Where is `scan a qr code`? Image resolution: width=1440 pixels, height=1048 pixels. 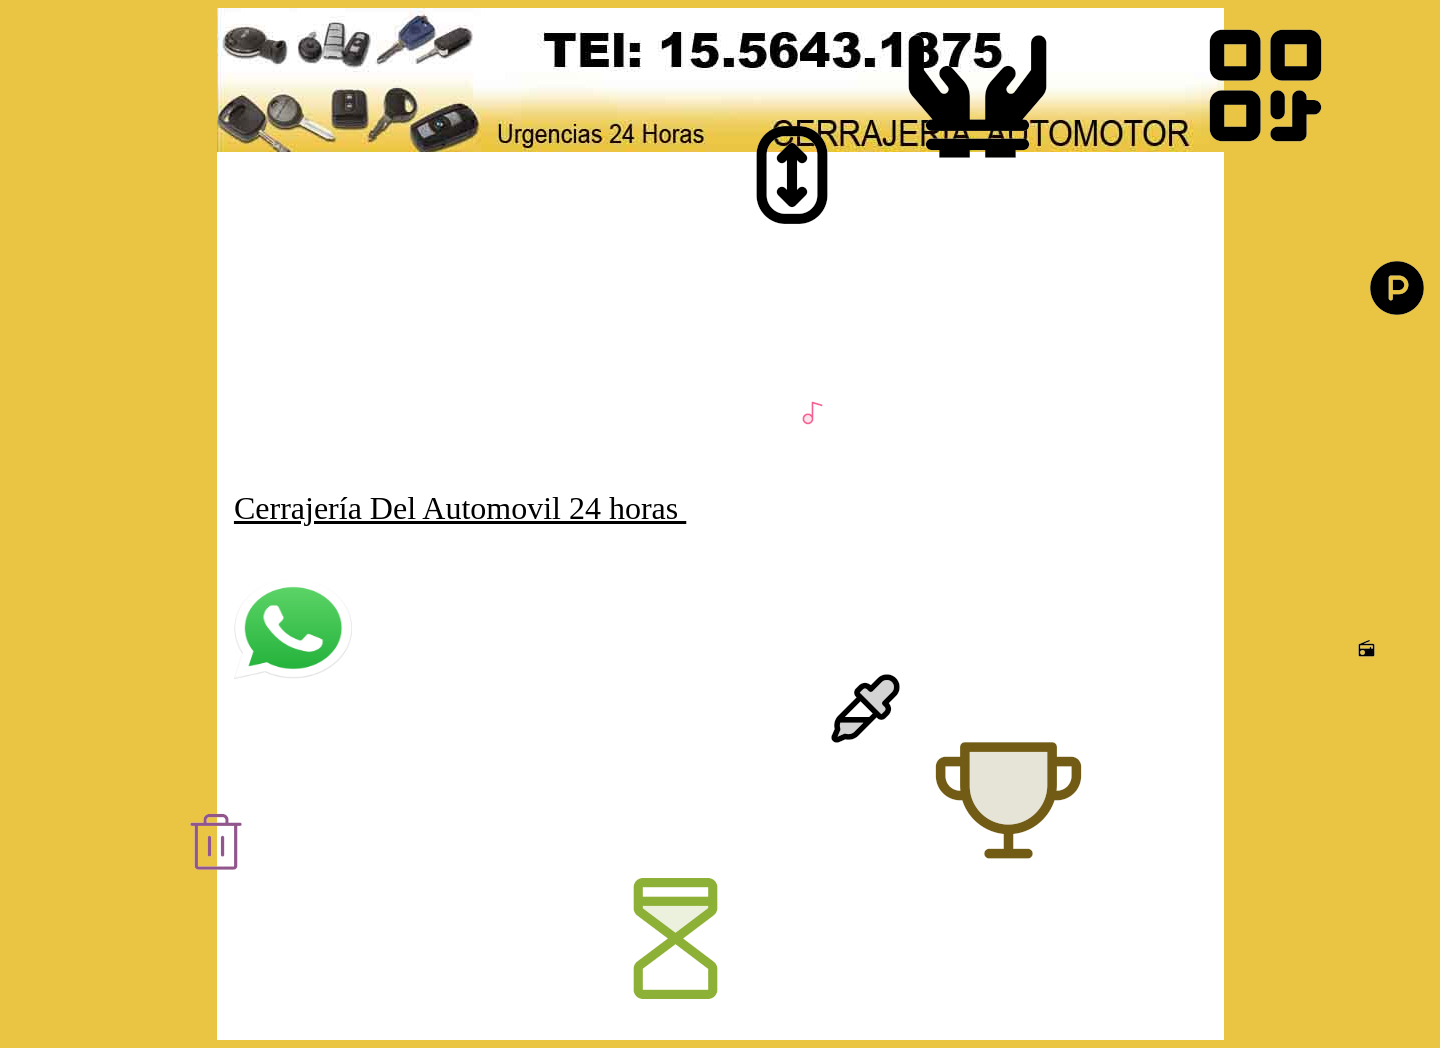
scan a qr code is located at coordinates (1265, 85).